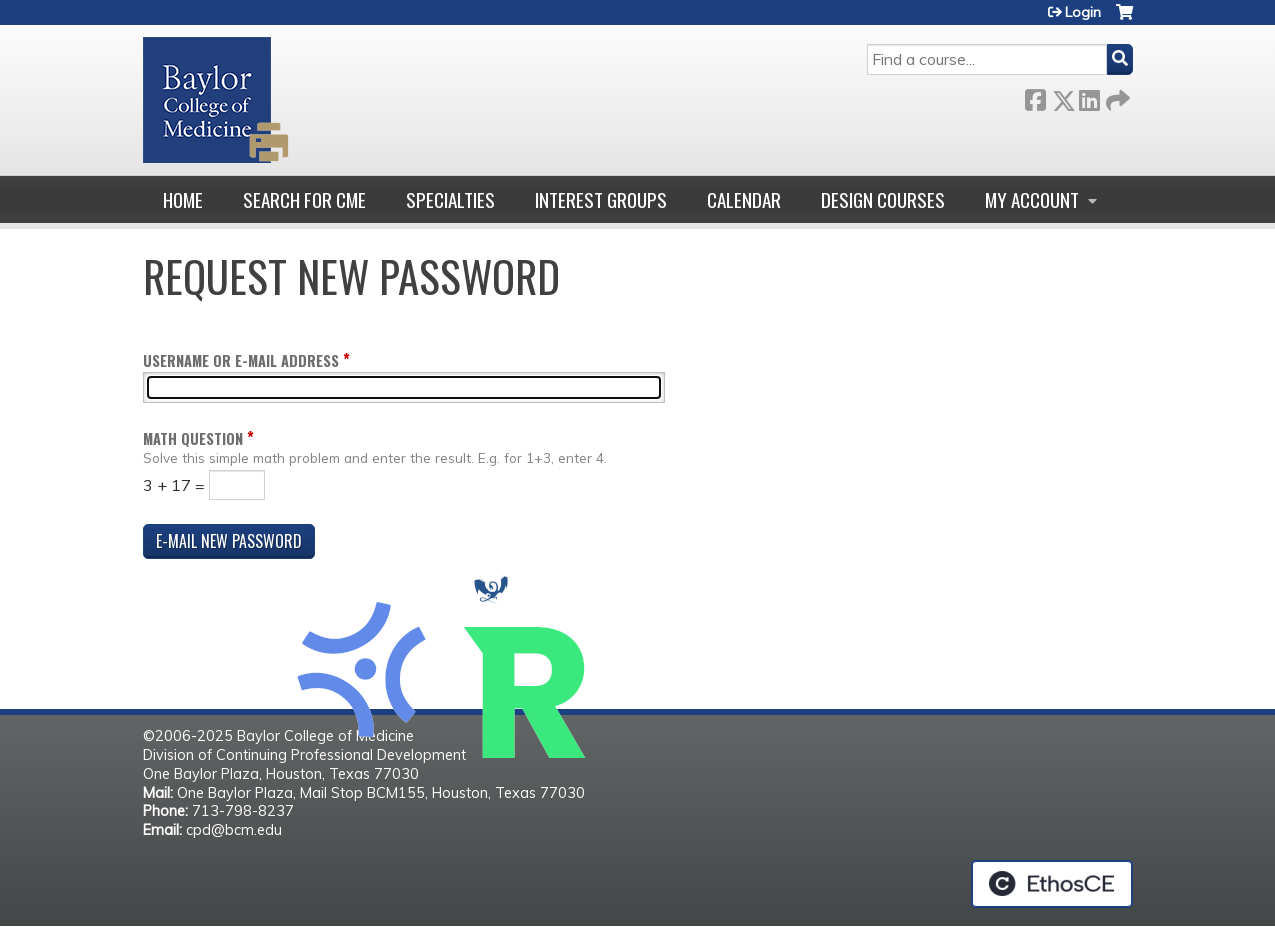 Image resolution: width=1275 pixels, height=927 pixels. What do you see at coordinates (361, 669) in the screenshot?
I see `open Launchpad app launcher` at bounding box center [361, 669].